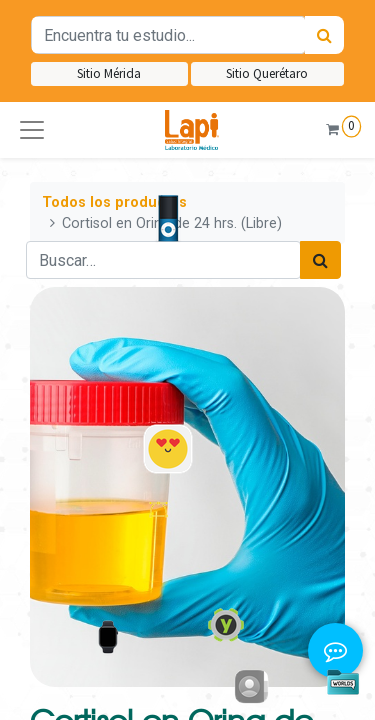 The height and width of the screenshot is (720, 375). What do you see at coordinates (251, 686) in the screenshot?
I see `open contacts app` at bounding box center [251, 686].